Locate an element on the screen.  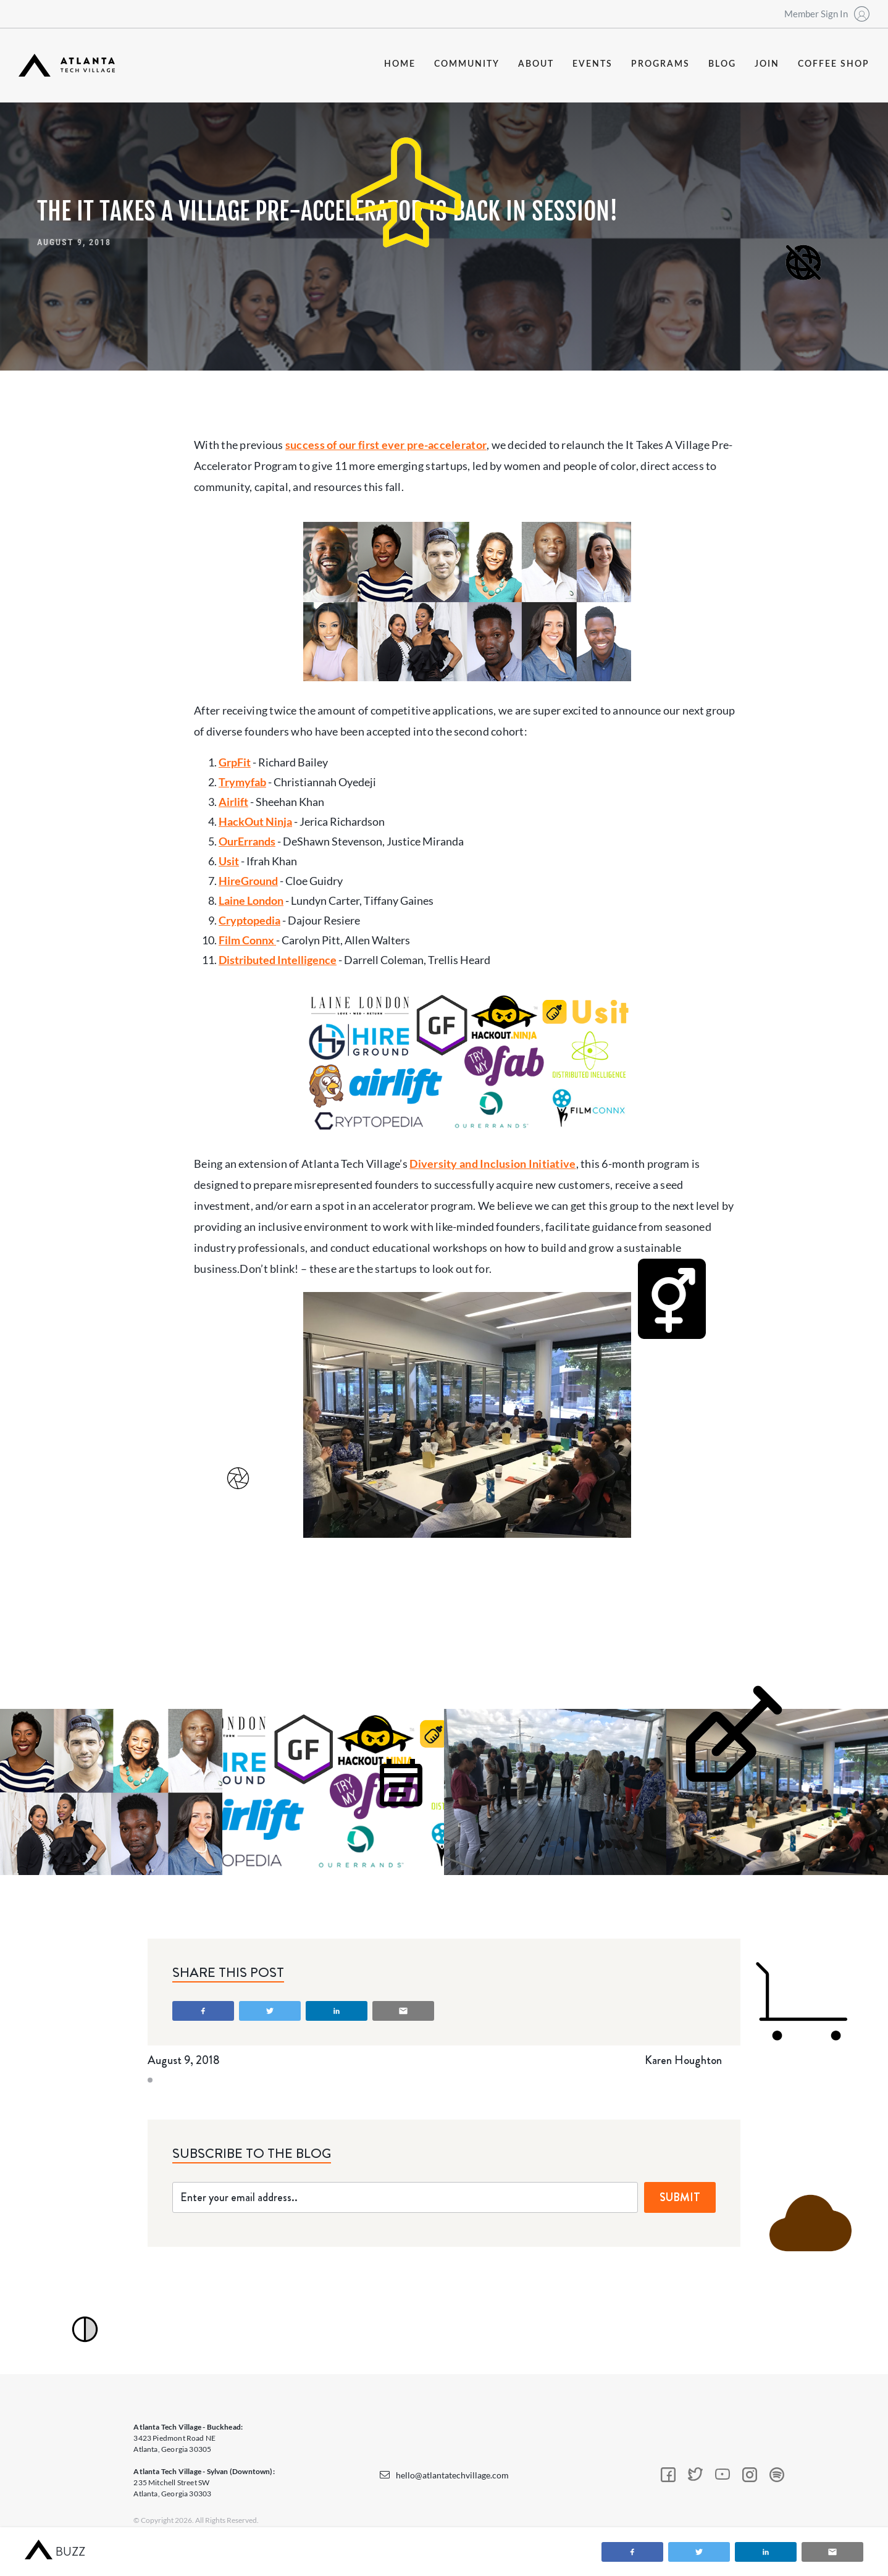
toggle between light and dark mode is located at coordinates (85, 2329).